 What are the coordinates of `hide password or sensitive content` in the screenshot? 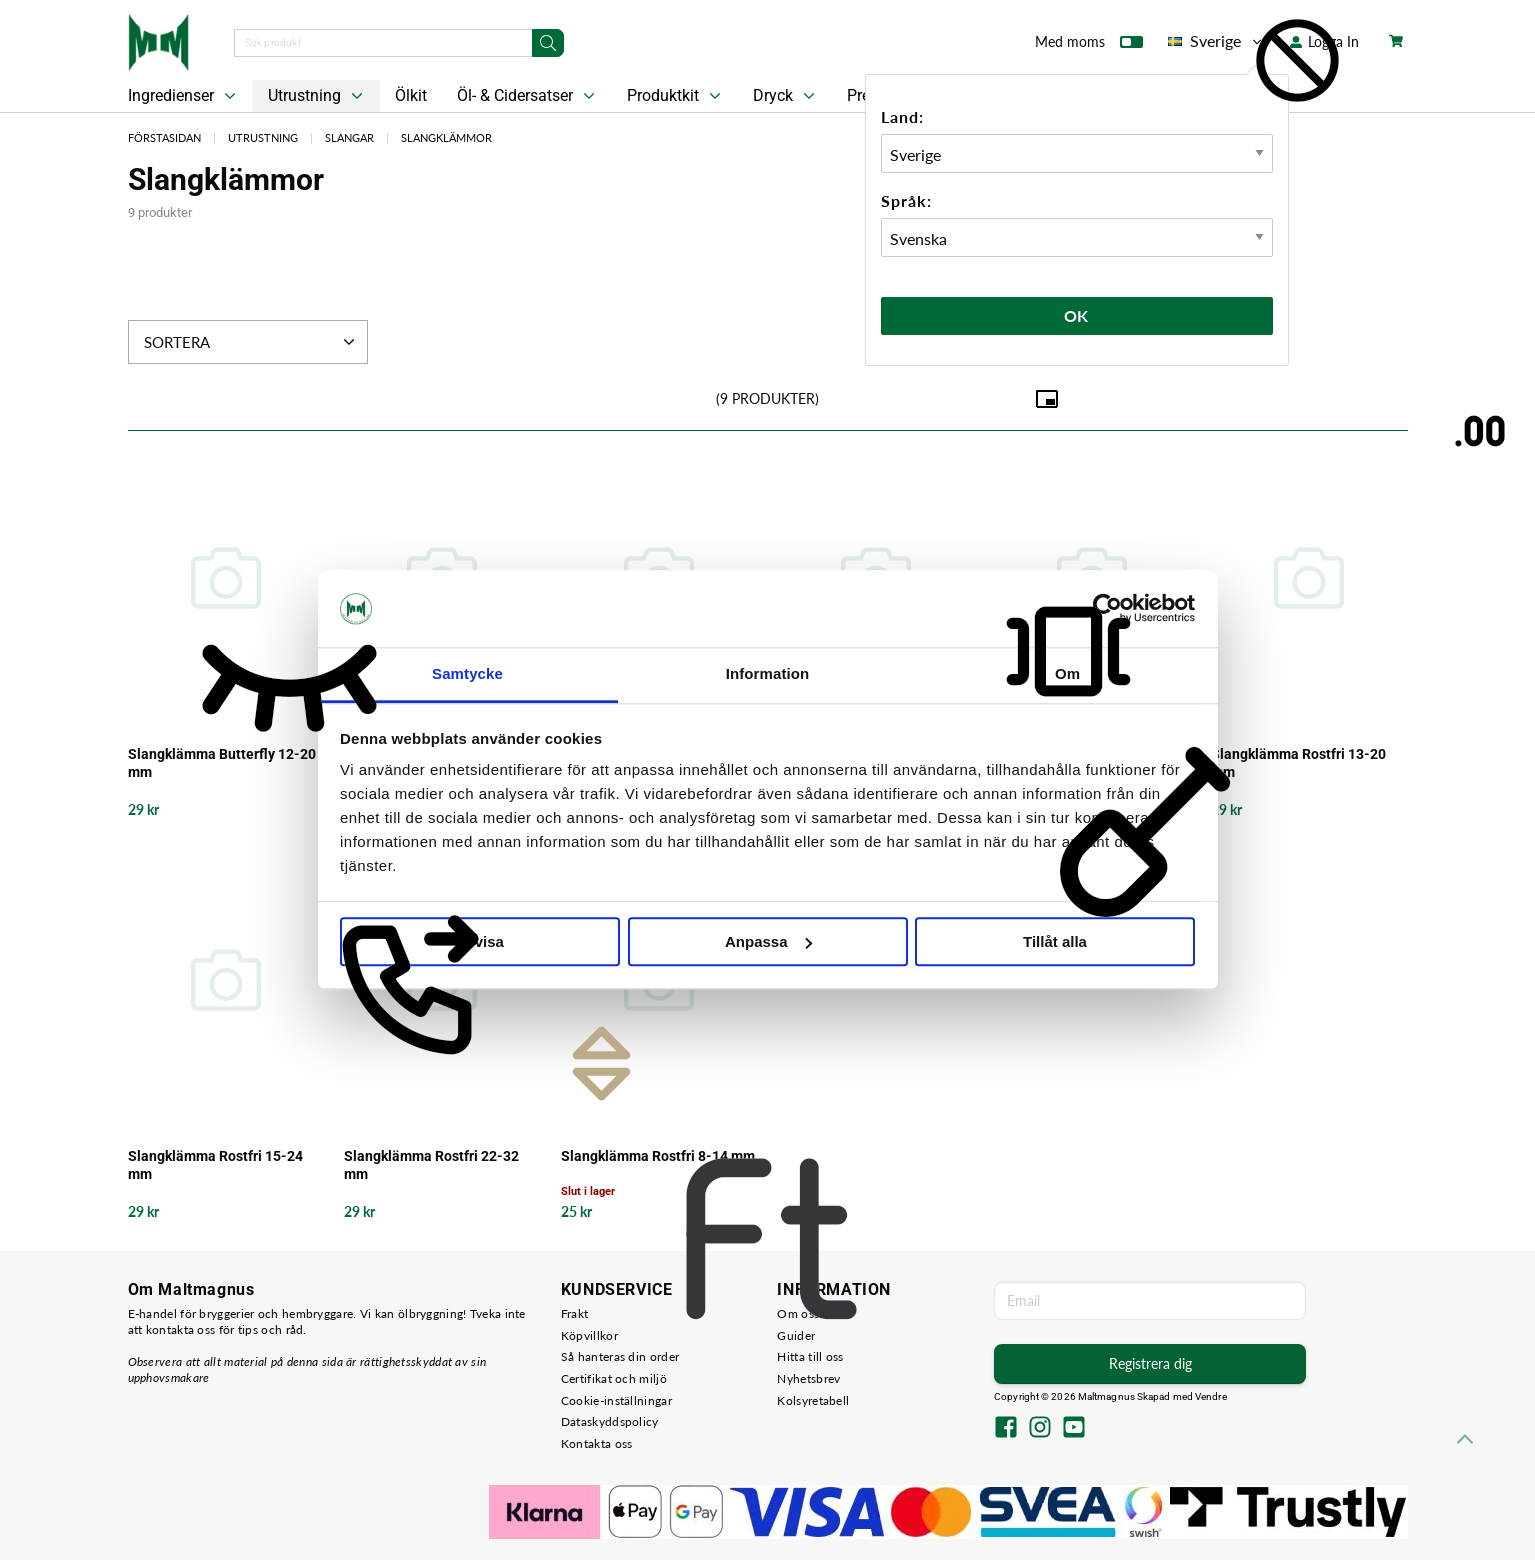 It's located at (289, 679).